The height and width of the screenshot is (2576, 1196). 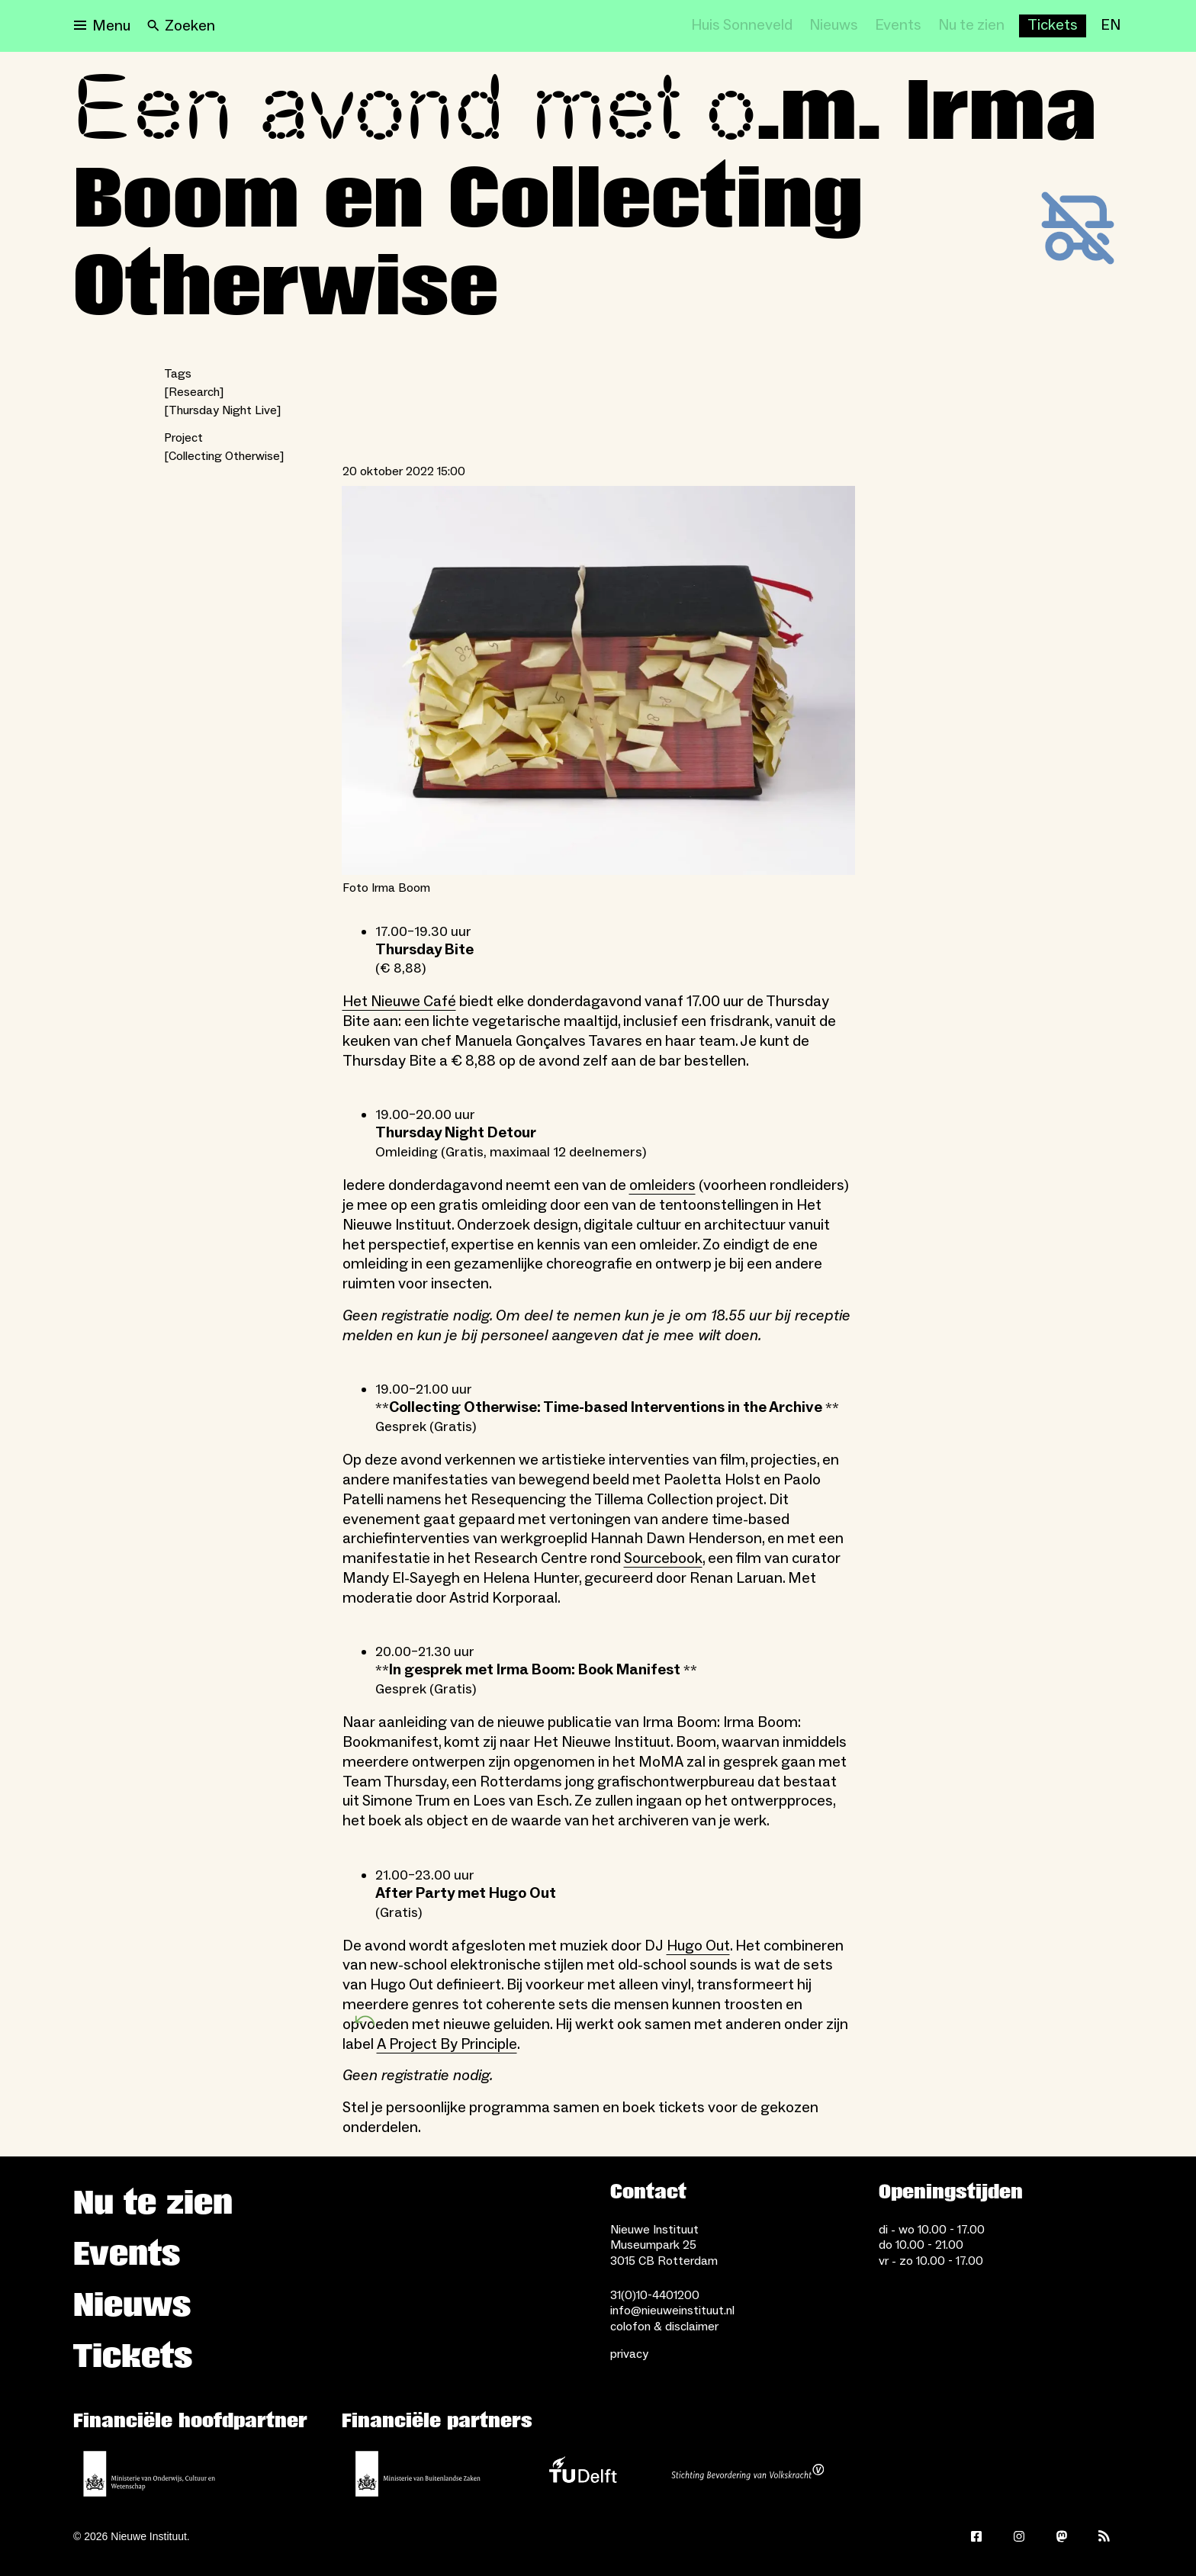 What do you see at coordinates (1078, 228) in the screenshot?
I see `disable incognito or private browsing mode` at bounding box center [1078, 228].